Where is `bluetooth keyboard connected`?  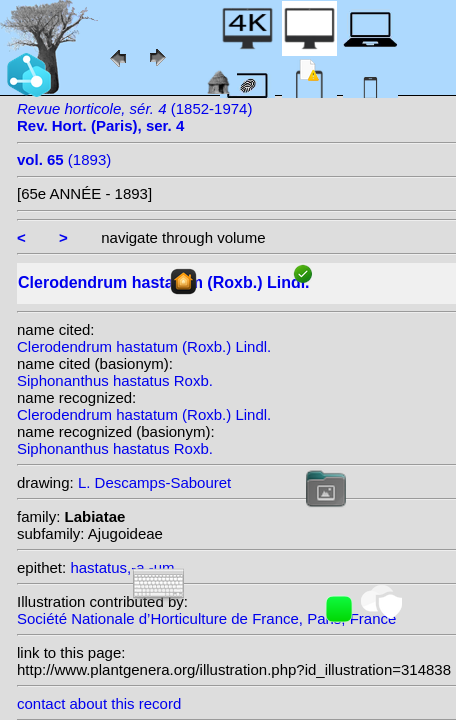
bluetooth keyboard connected is located at coordinates (158, 577).